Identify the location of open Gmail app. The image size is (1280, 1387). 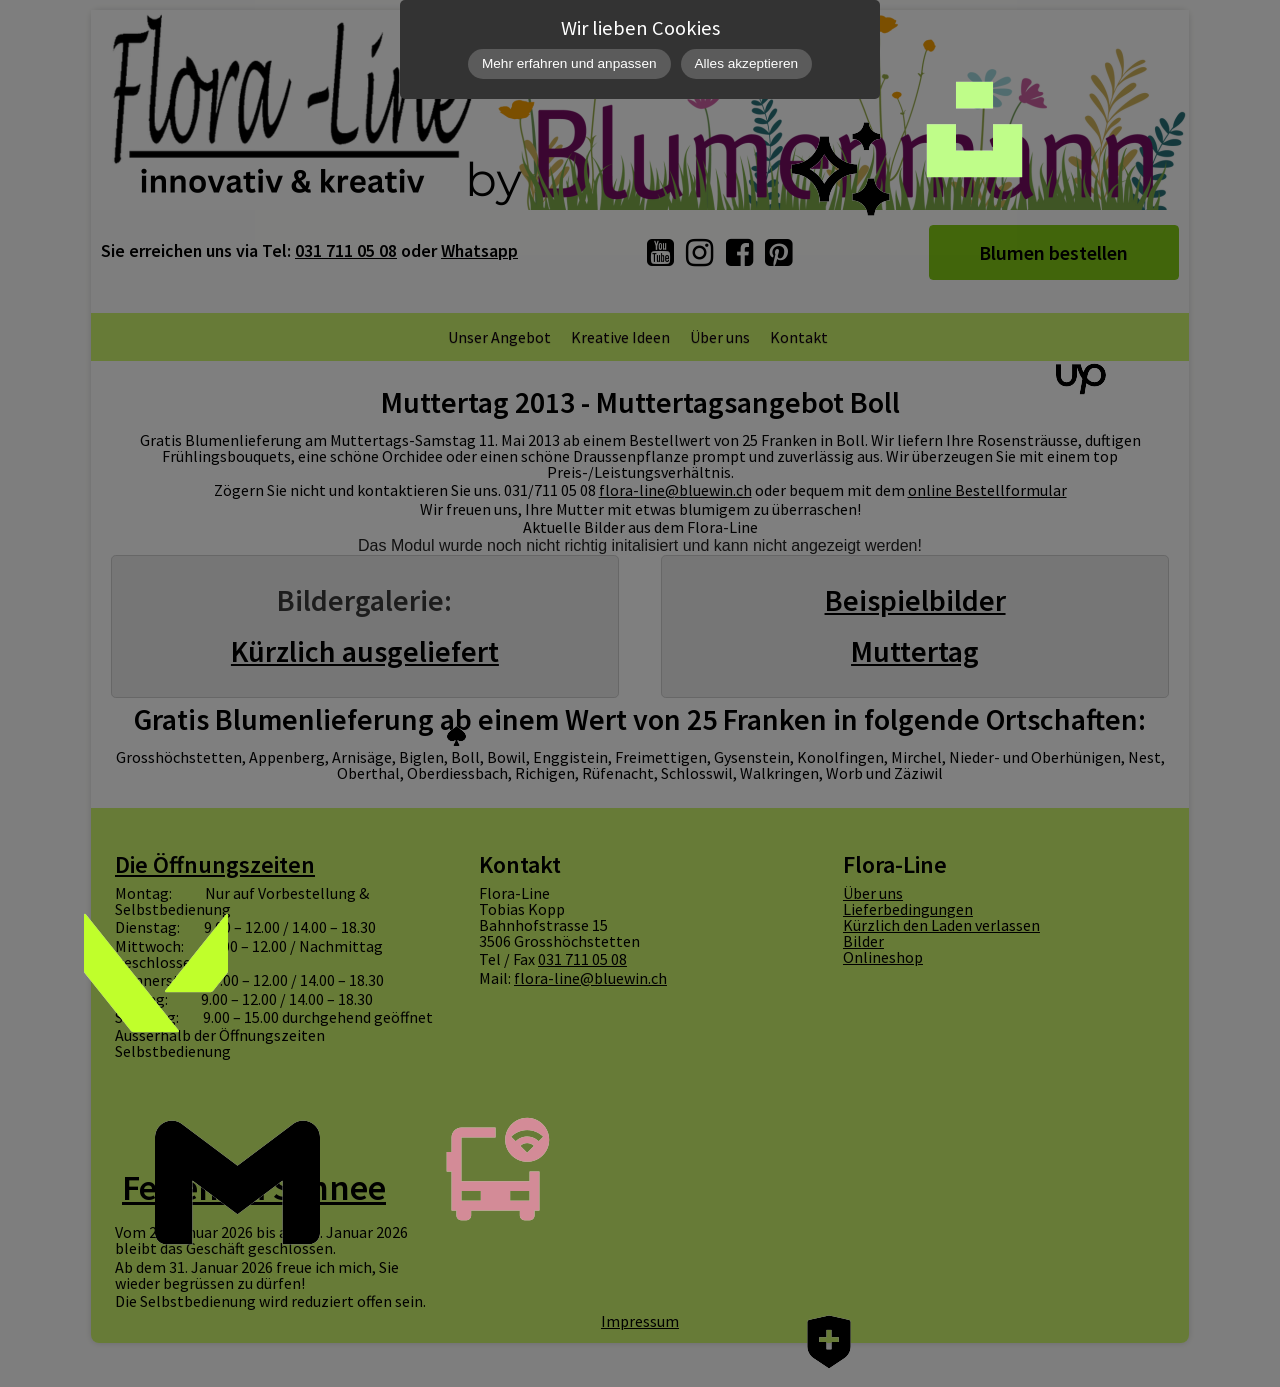
(237, 1182).